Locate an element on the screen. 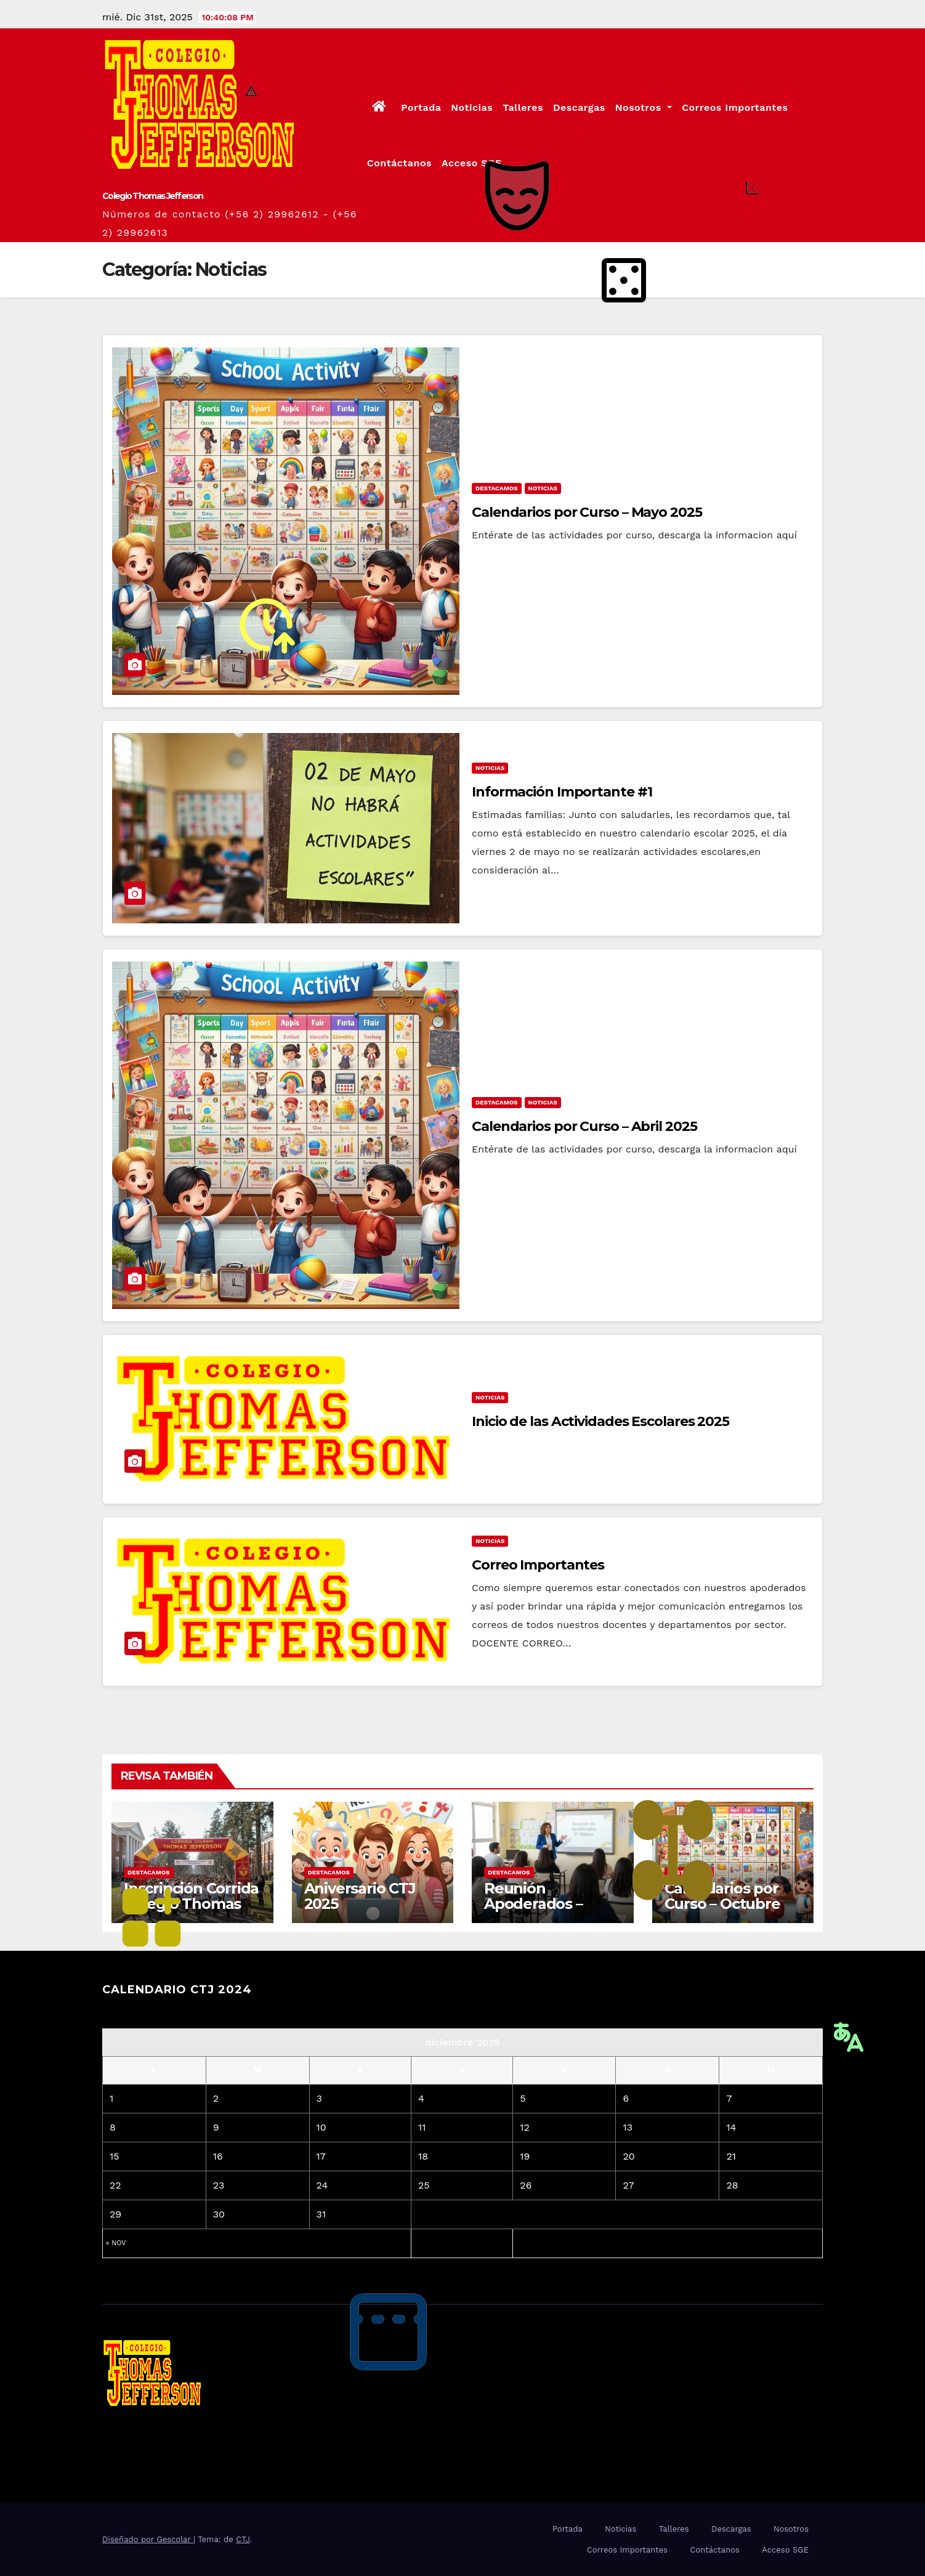 Image resolution: width=925 pixels, height=2576 pixels. switch to Japanese hiragana input is located at coordinates (849, 2037).